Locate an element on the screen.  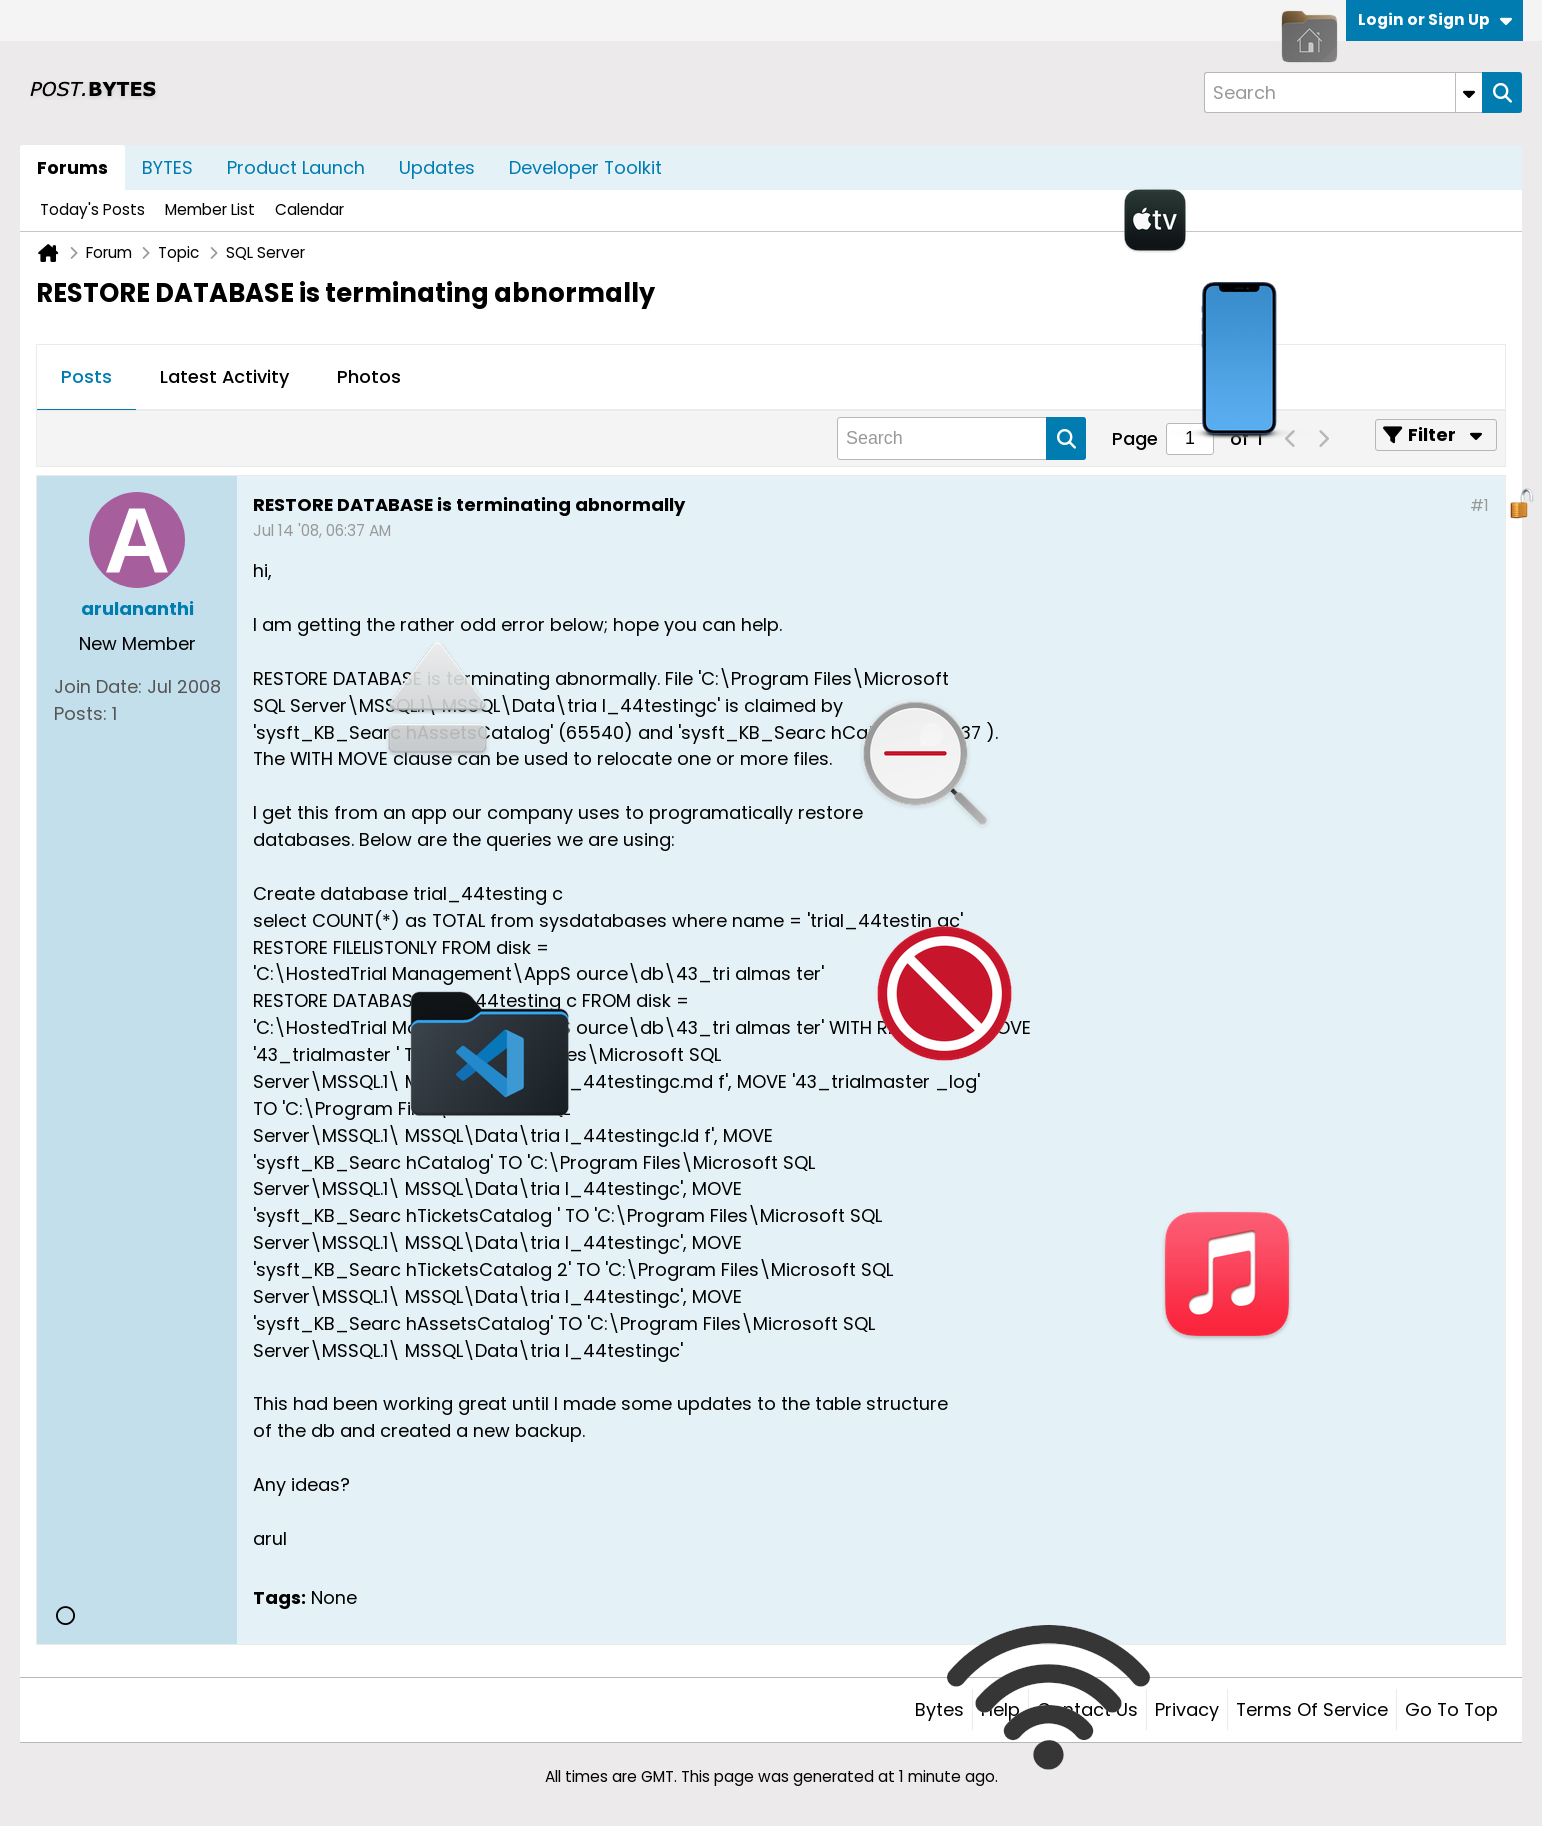
open apple music app is located at coordinates (1227, 1274).